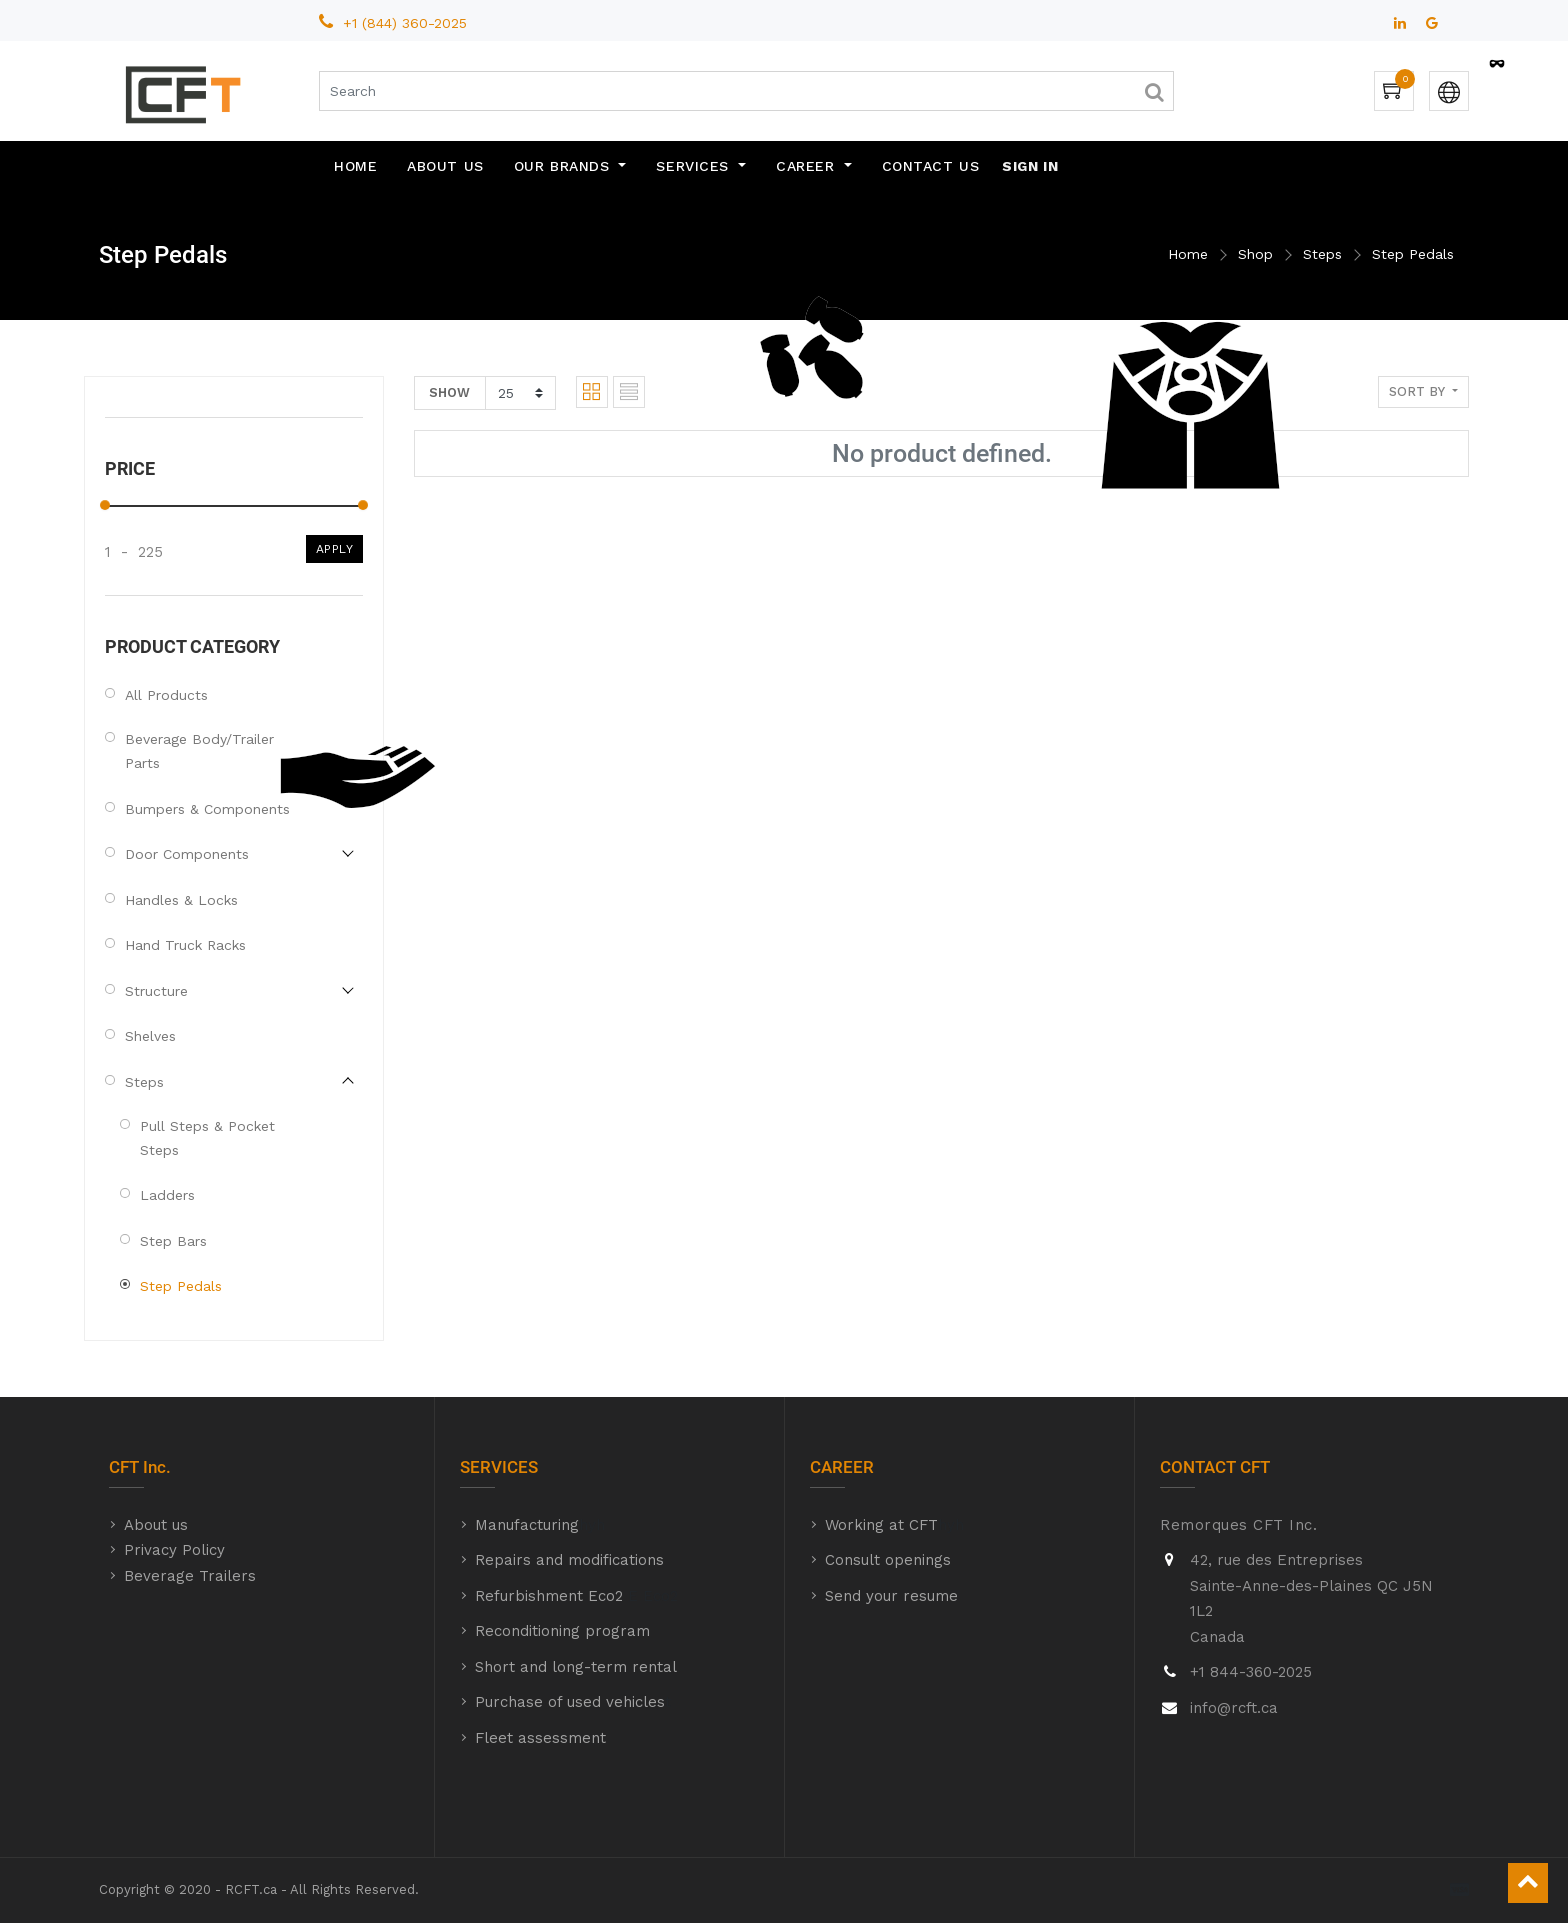 Image resolution: width=1568 pixels, height=1923 pixels. I want to click on equip heavy armor or collar item, so click(1190, 393).